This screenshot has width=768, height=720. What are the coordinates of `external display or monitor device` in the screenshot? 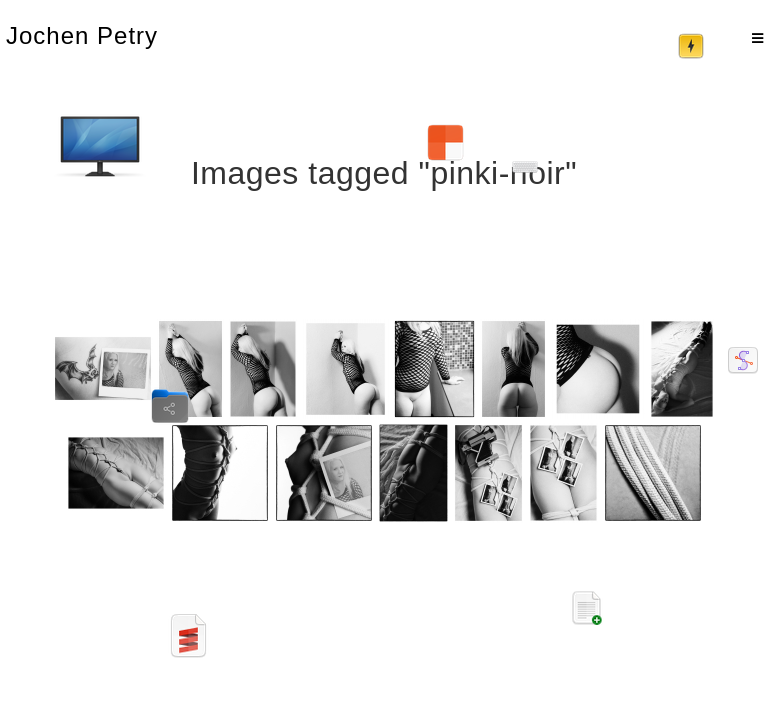 It's located at (100, 130).